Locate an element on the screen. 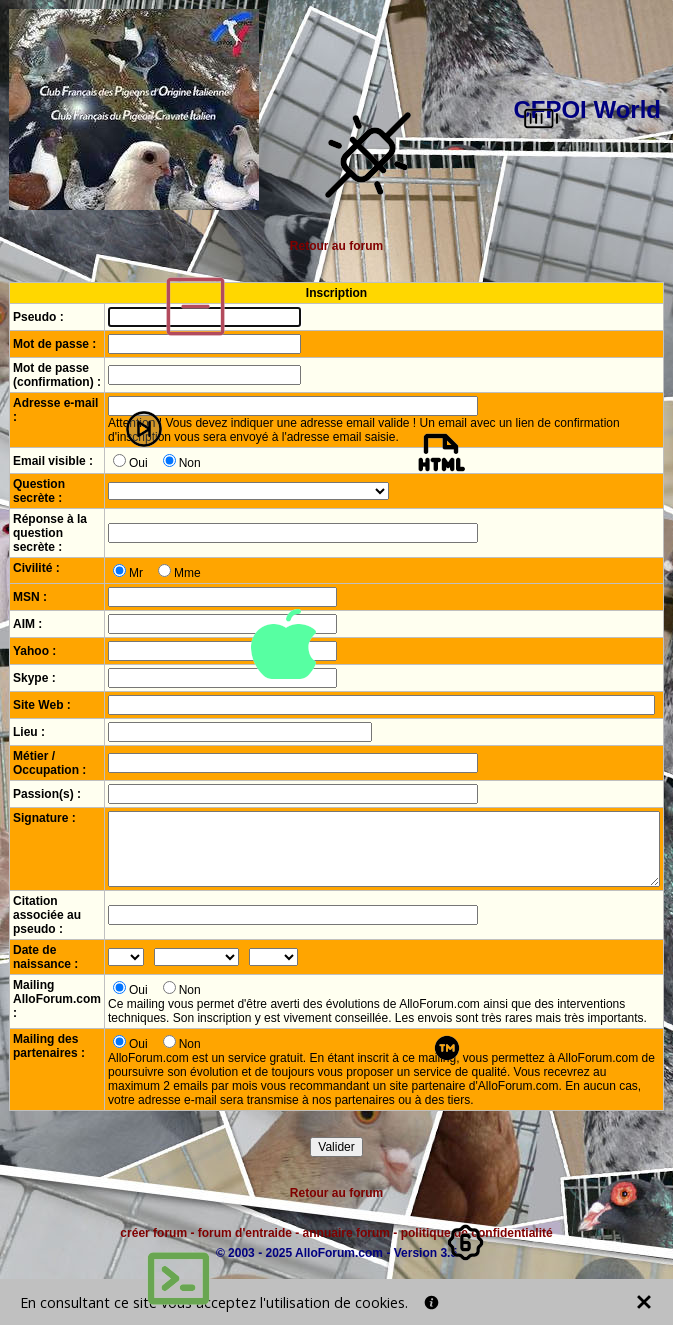 This screenshot has height=1325, width=673. view or open an HTML file is located at coordinates (441, 454).